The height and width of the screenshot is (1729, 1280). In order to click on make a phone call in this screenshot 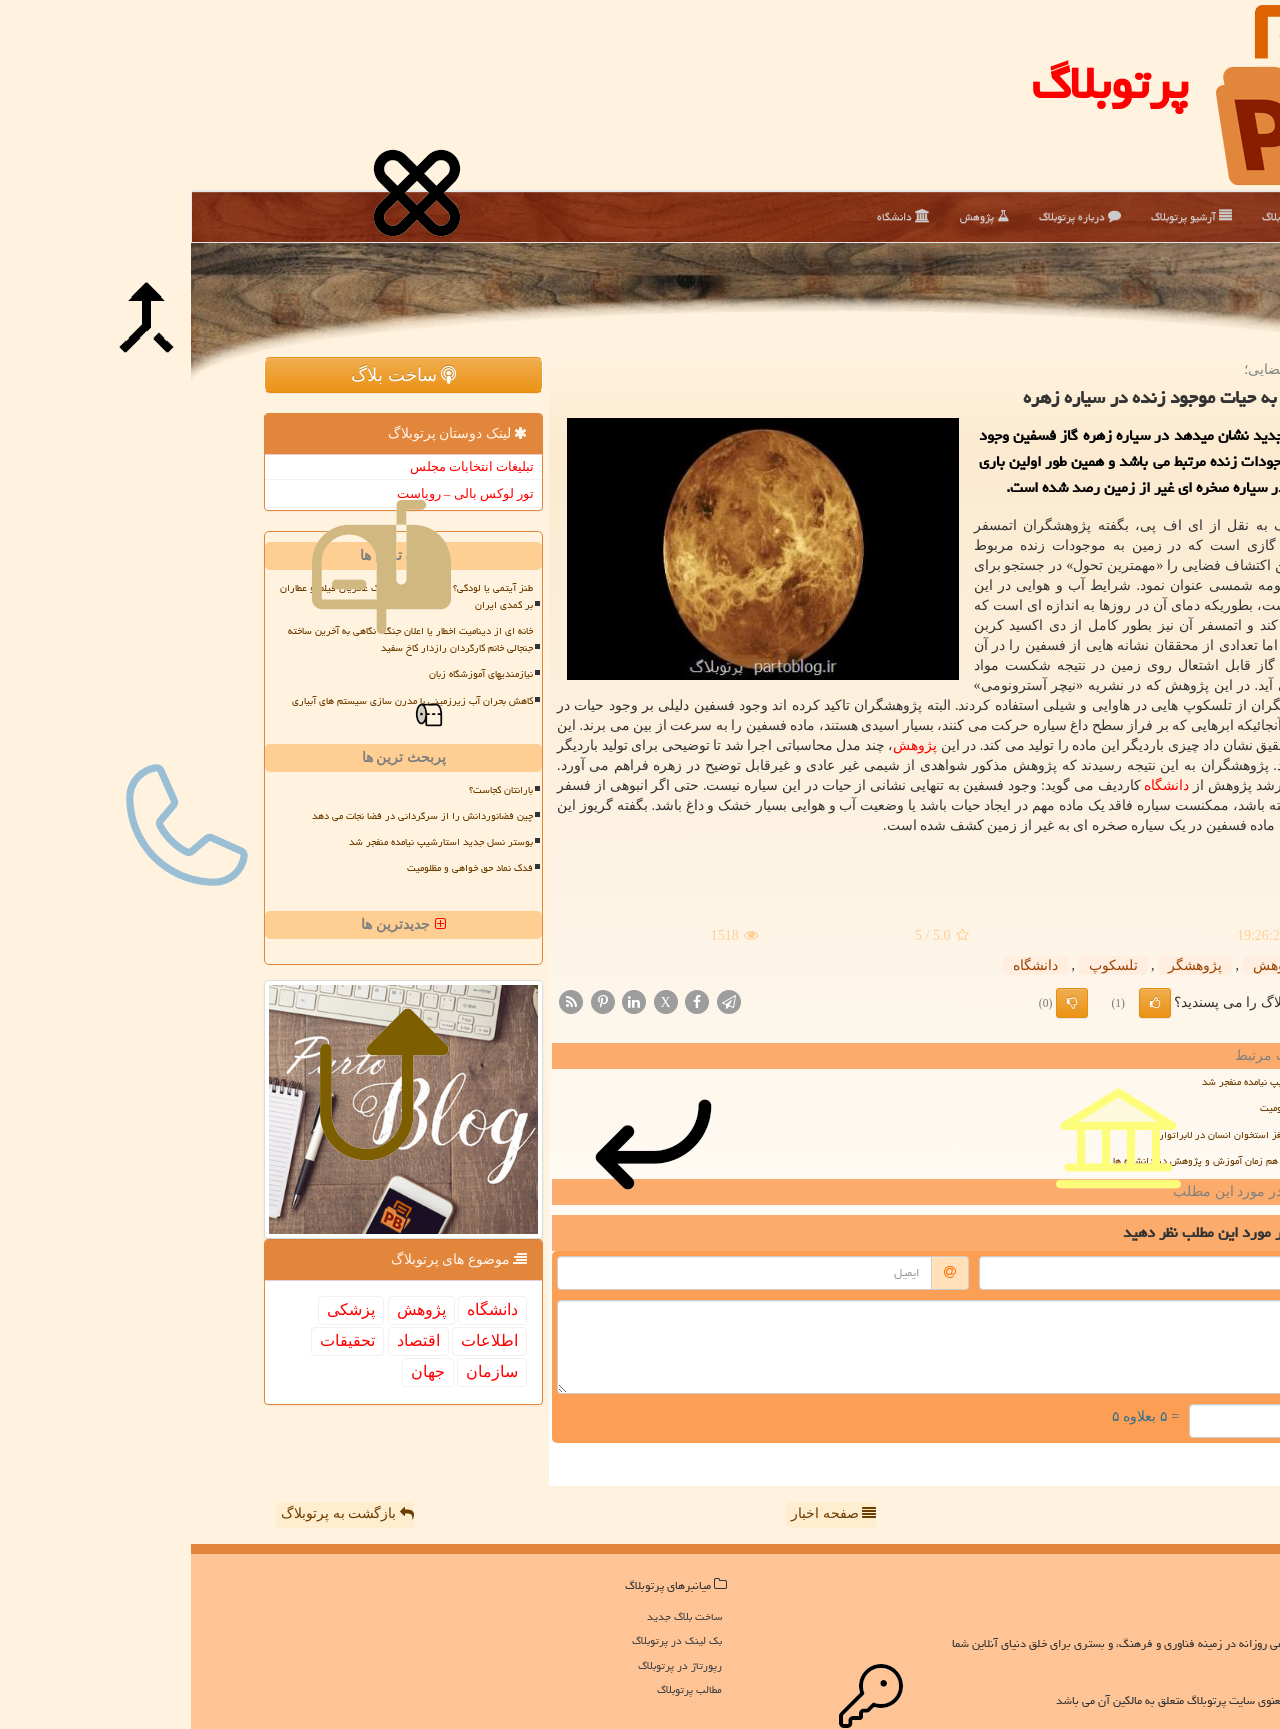, I will do `click(184, 827)`.